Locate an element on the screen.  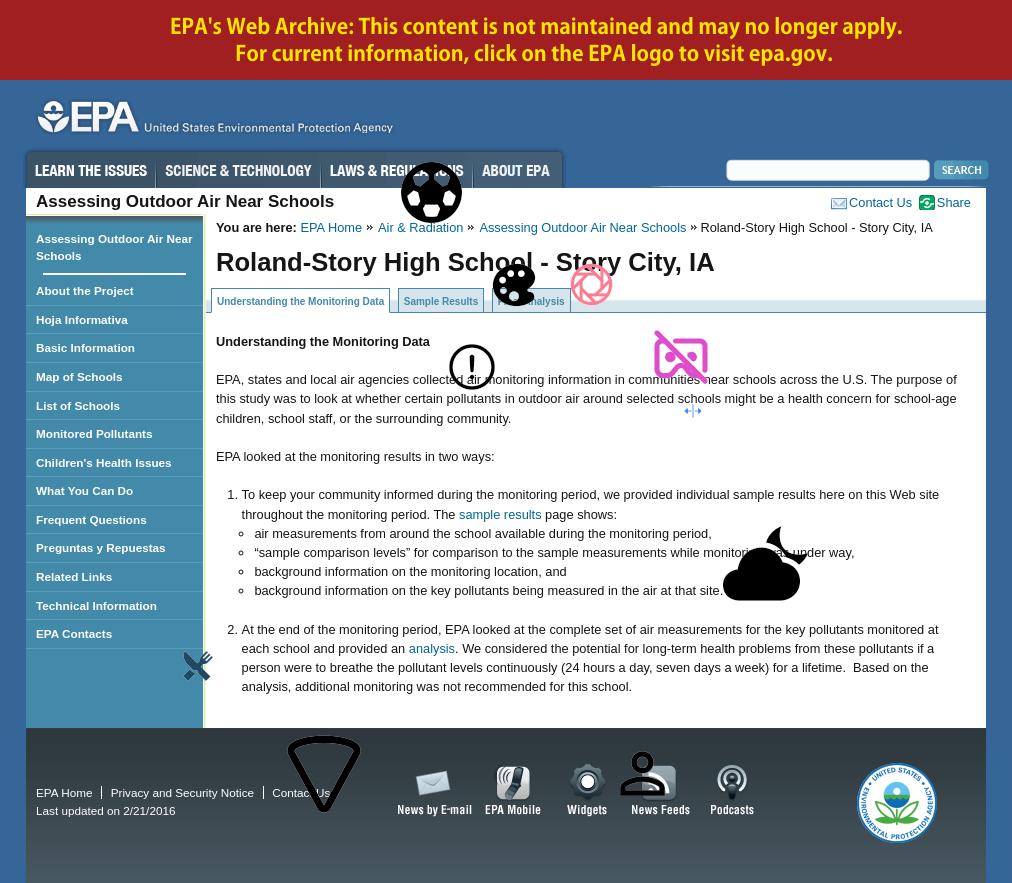
indicates a warning or alert that needs attention is located at coordinates (472, 367).